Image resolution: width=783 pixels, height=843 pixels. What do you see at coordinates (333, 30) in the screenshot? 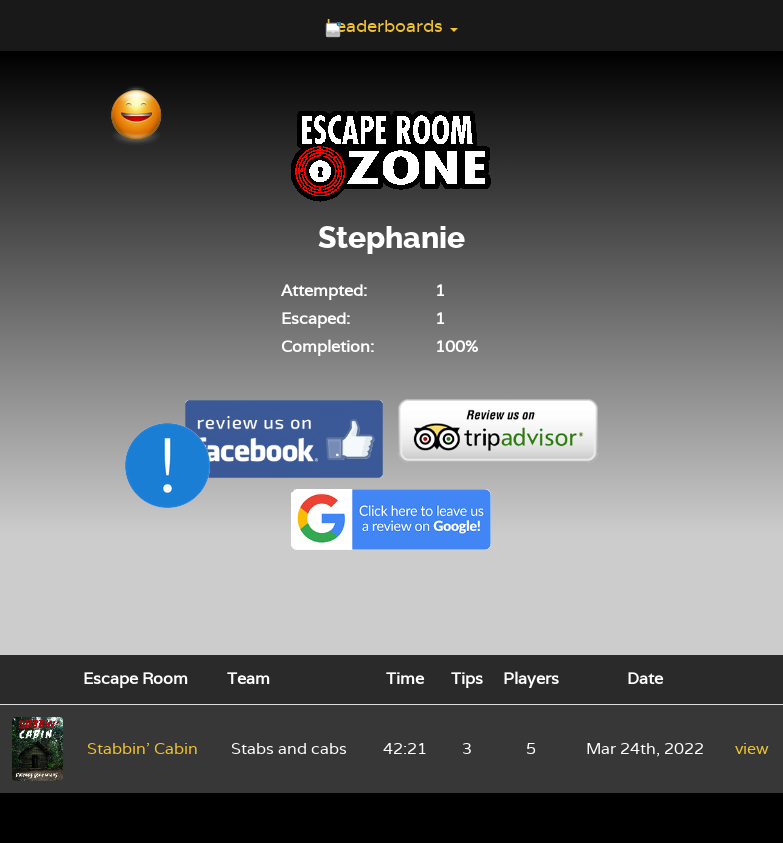
I see `access your email inbox` at bounding box center [333, 30].